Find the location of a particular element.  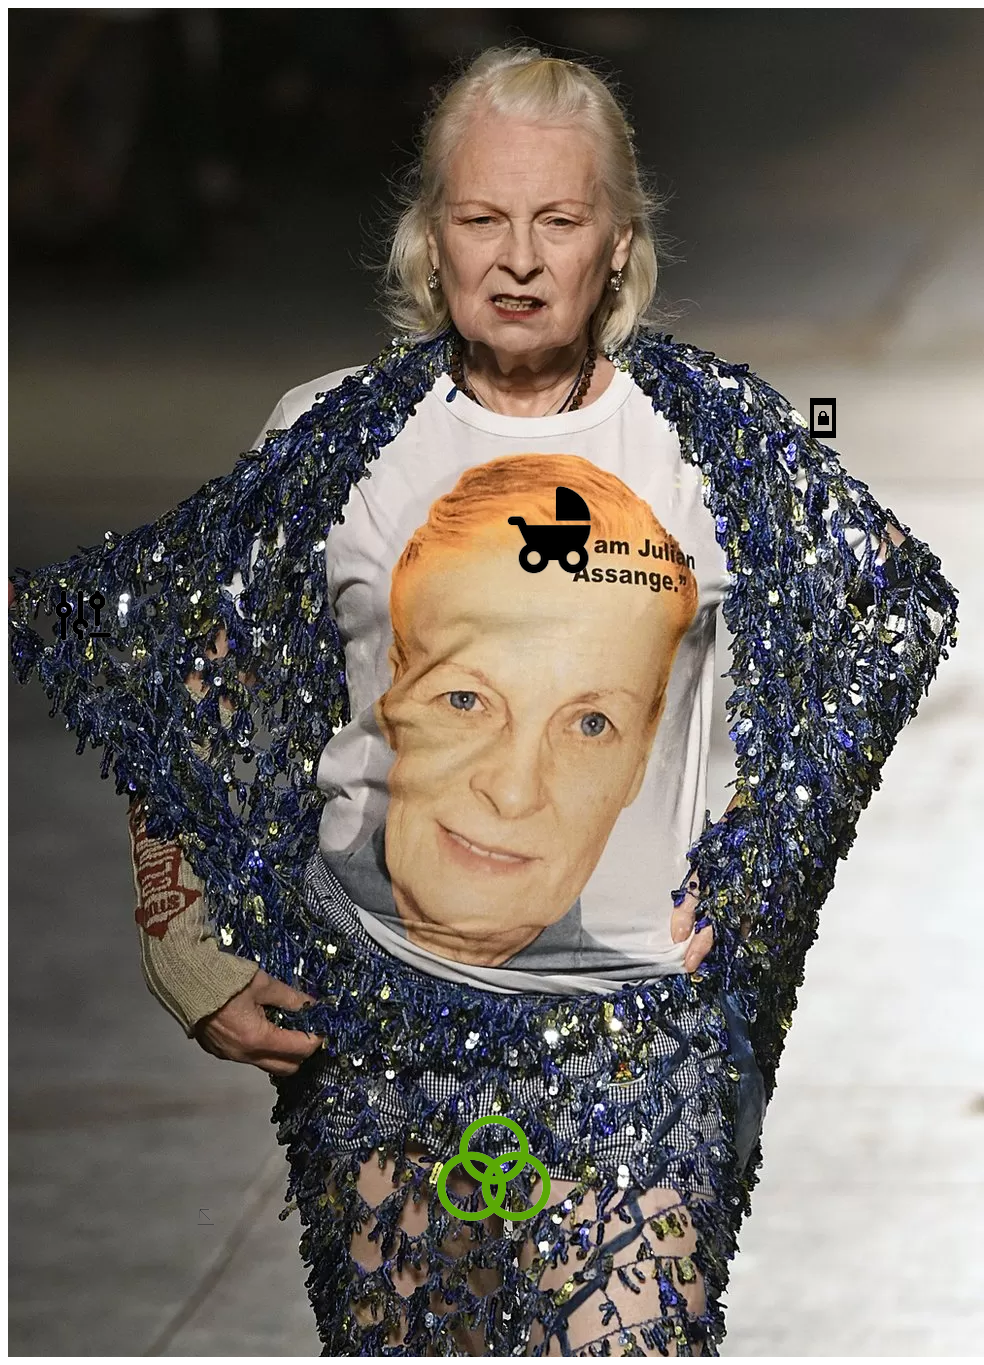

remove a filter or adjustment setting is located at coordinates (80, 615).